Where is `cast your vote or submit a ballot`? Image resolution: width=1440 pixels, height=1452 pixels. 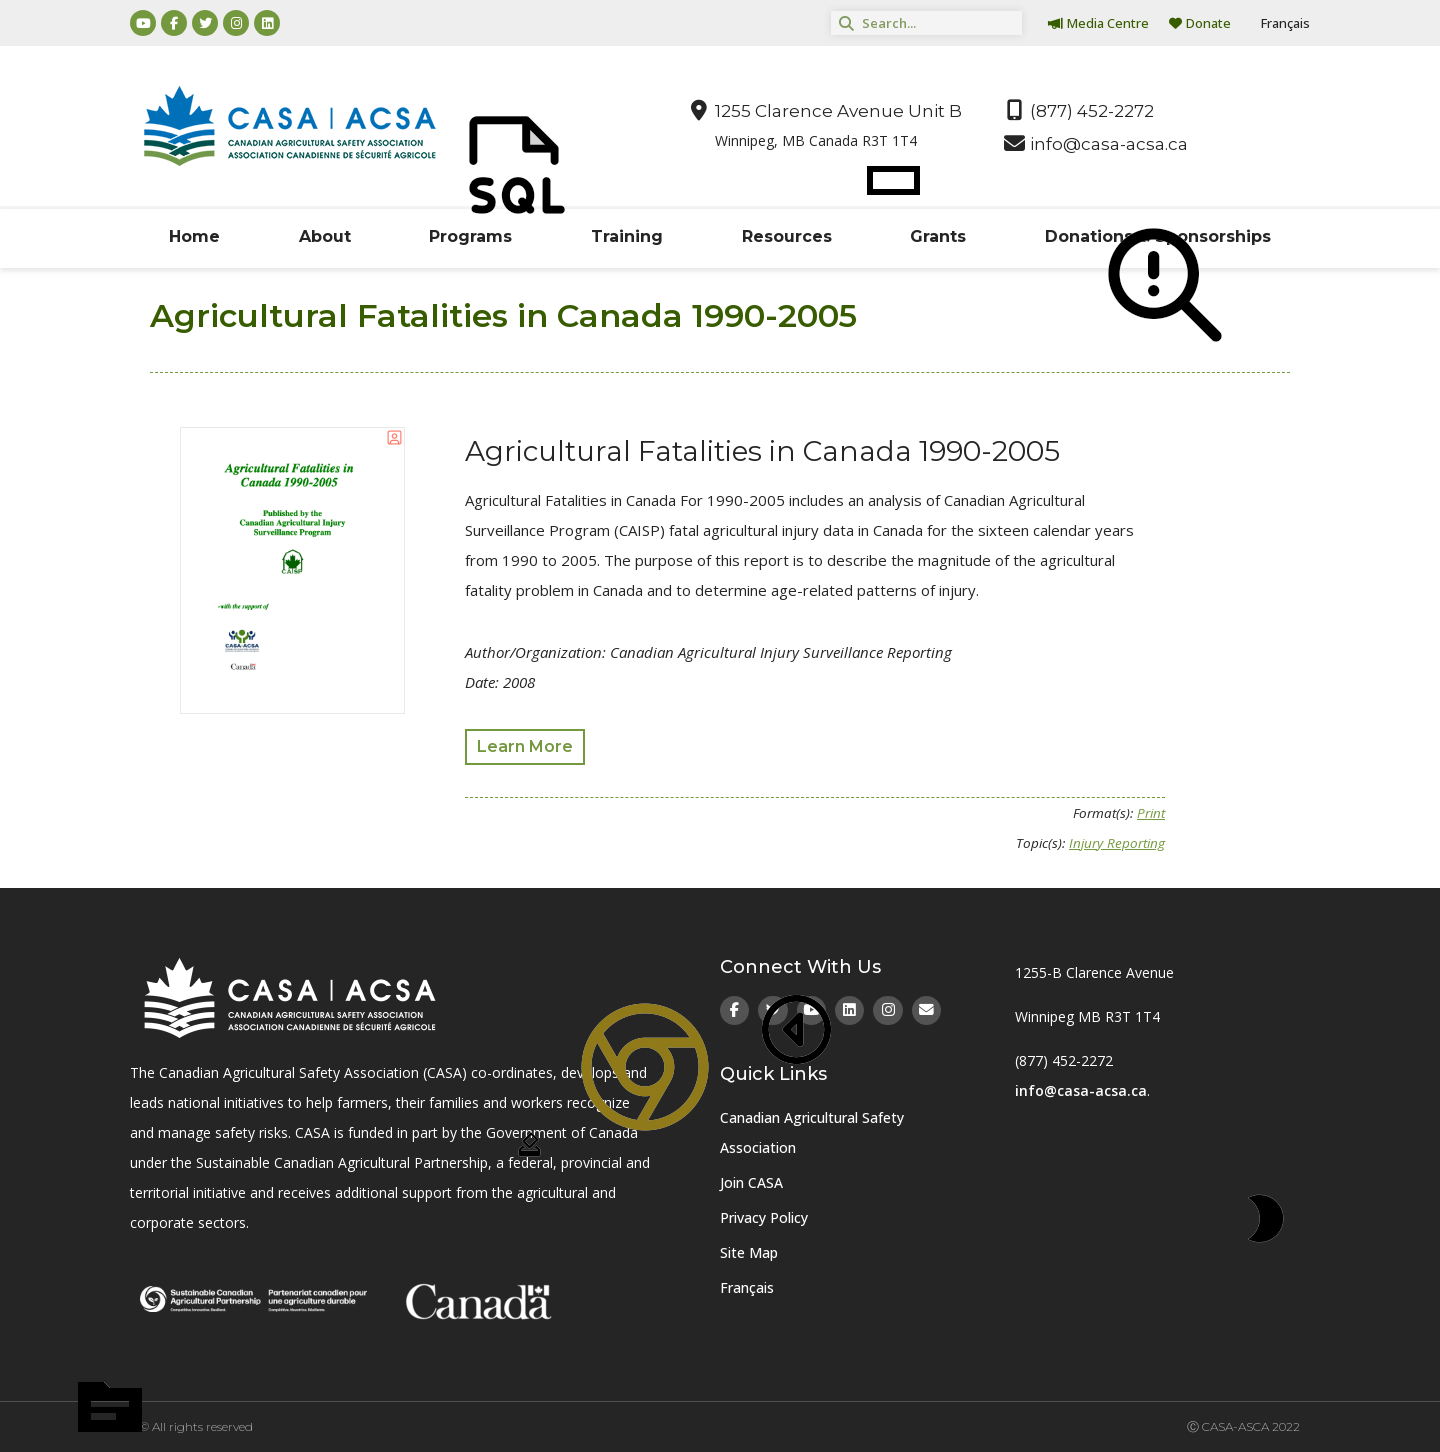
cast your vote or submit a ballot is located at coordinates (529, 1144).